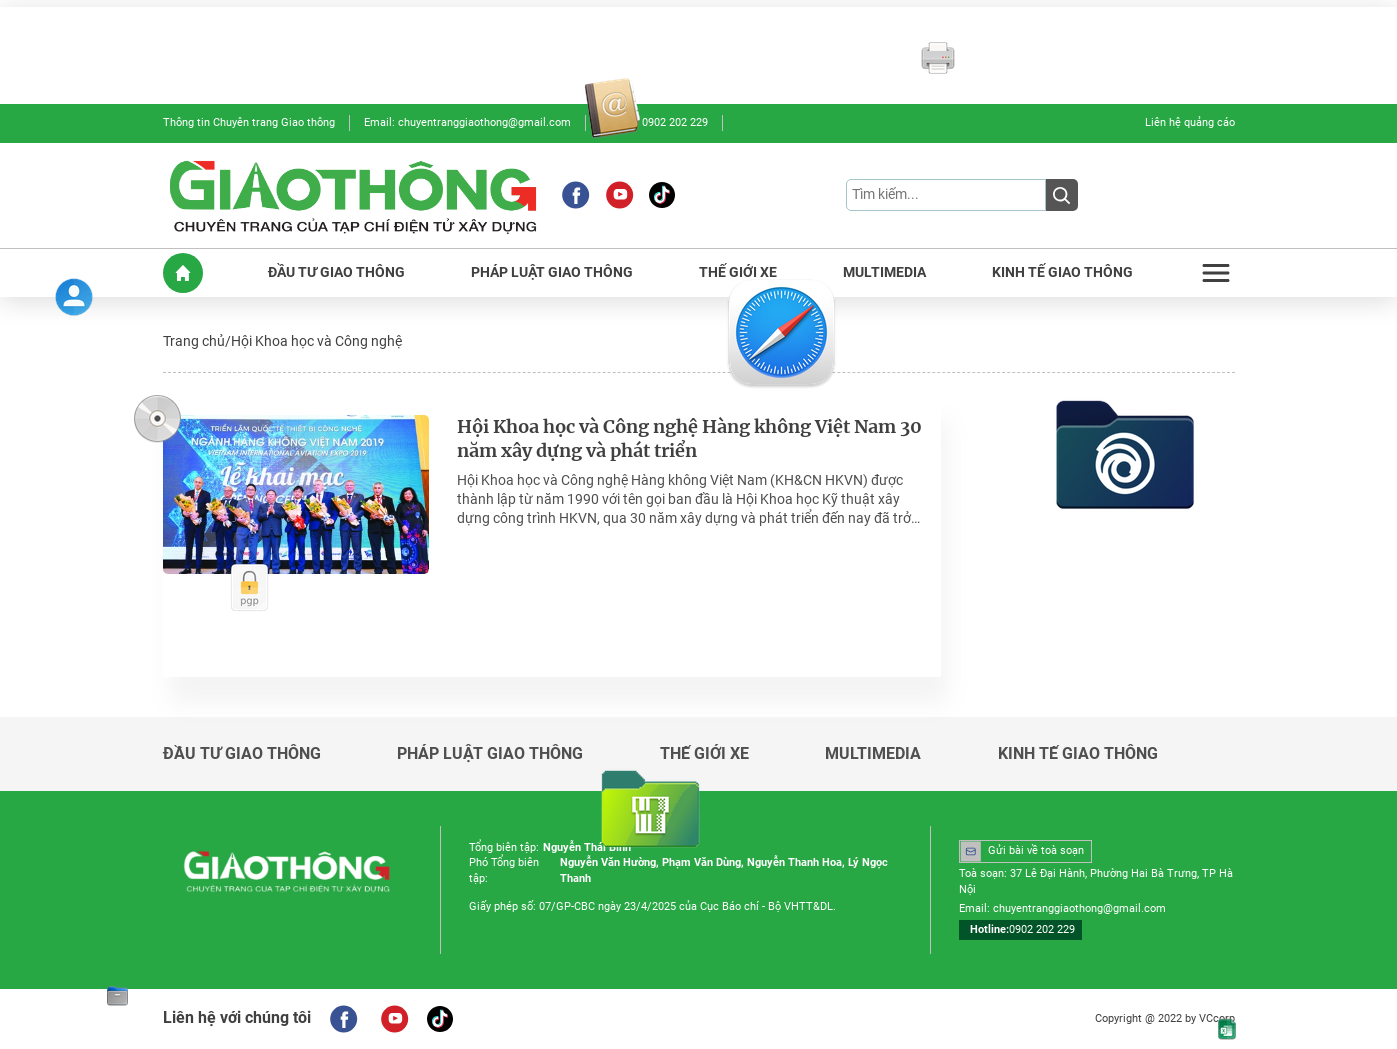 The image size is (1397, 1049). What do you see at coordinates (612, 108) in the screenshot?
I see `open contacts or address book` at bounding box center [612, 108].